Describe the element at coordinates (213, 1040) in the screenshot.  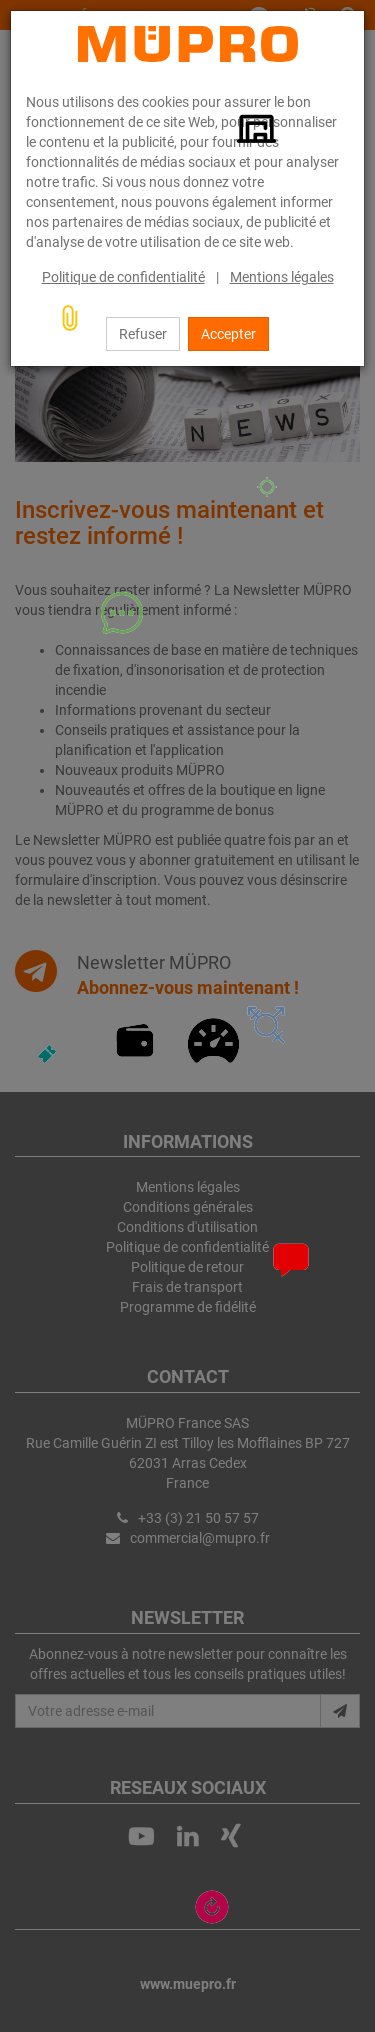
I see `view performance metrics or speed` at that location.